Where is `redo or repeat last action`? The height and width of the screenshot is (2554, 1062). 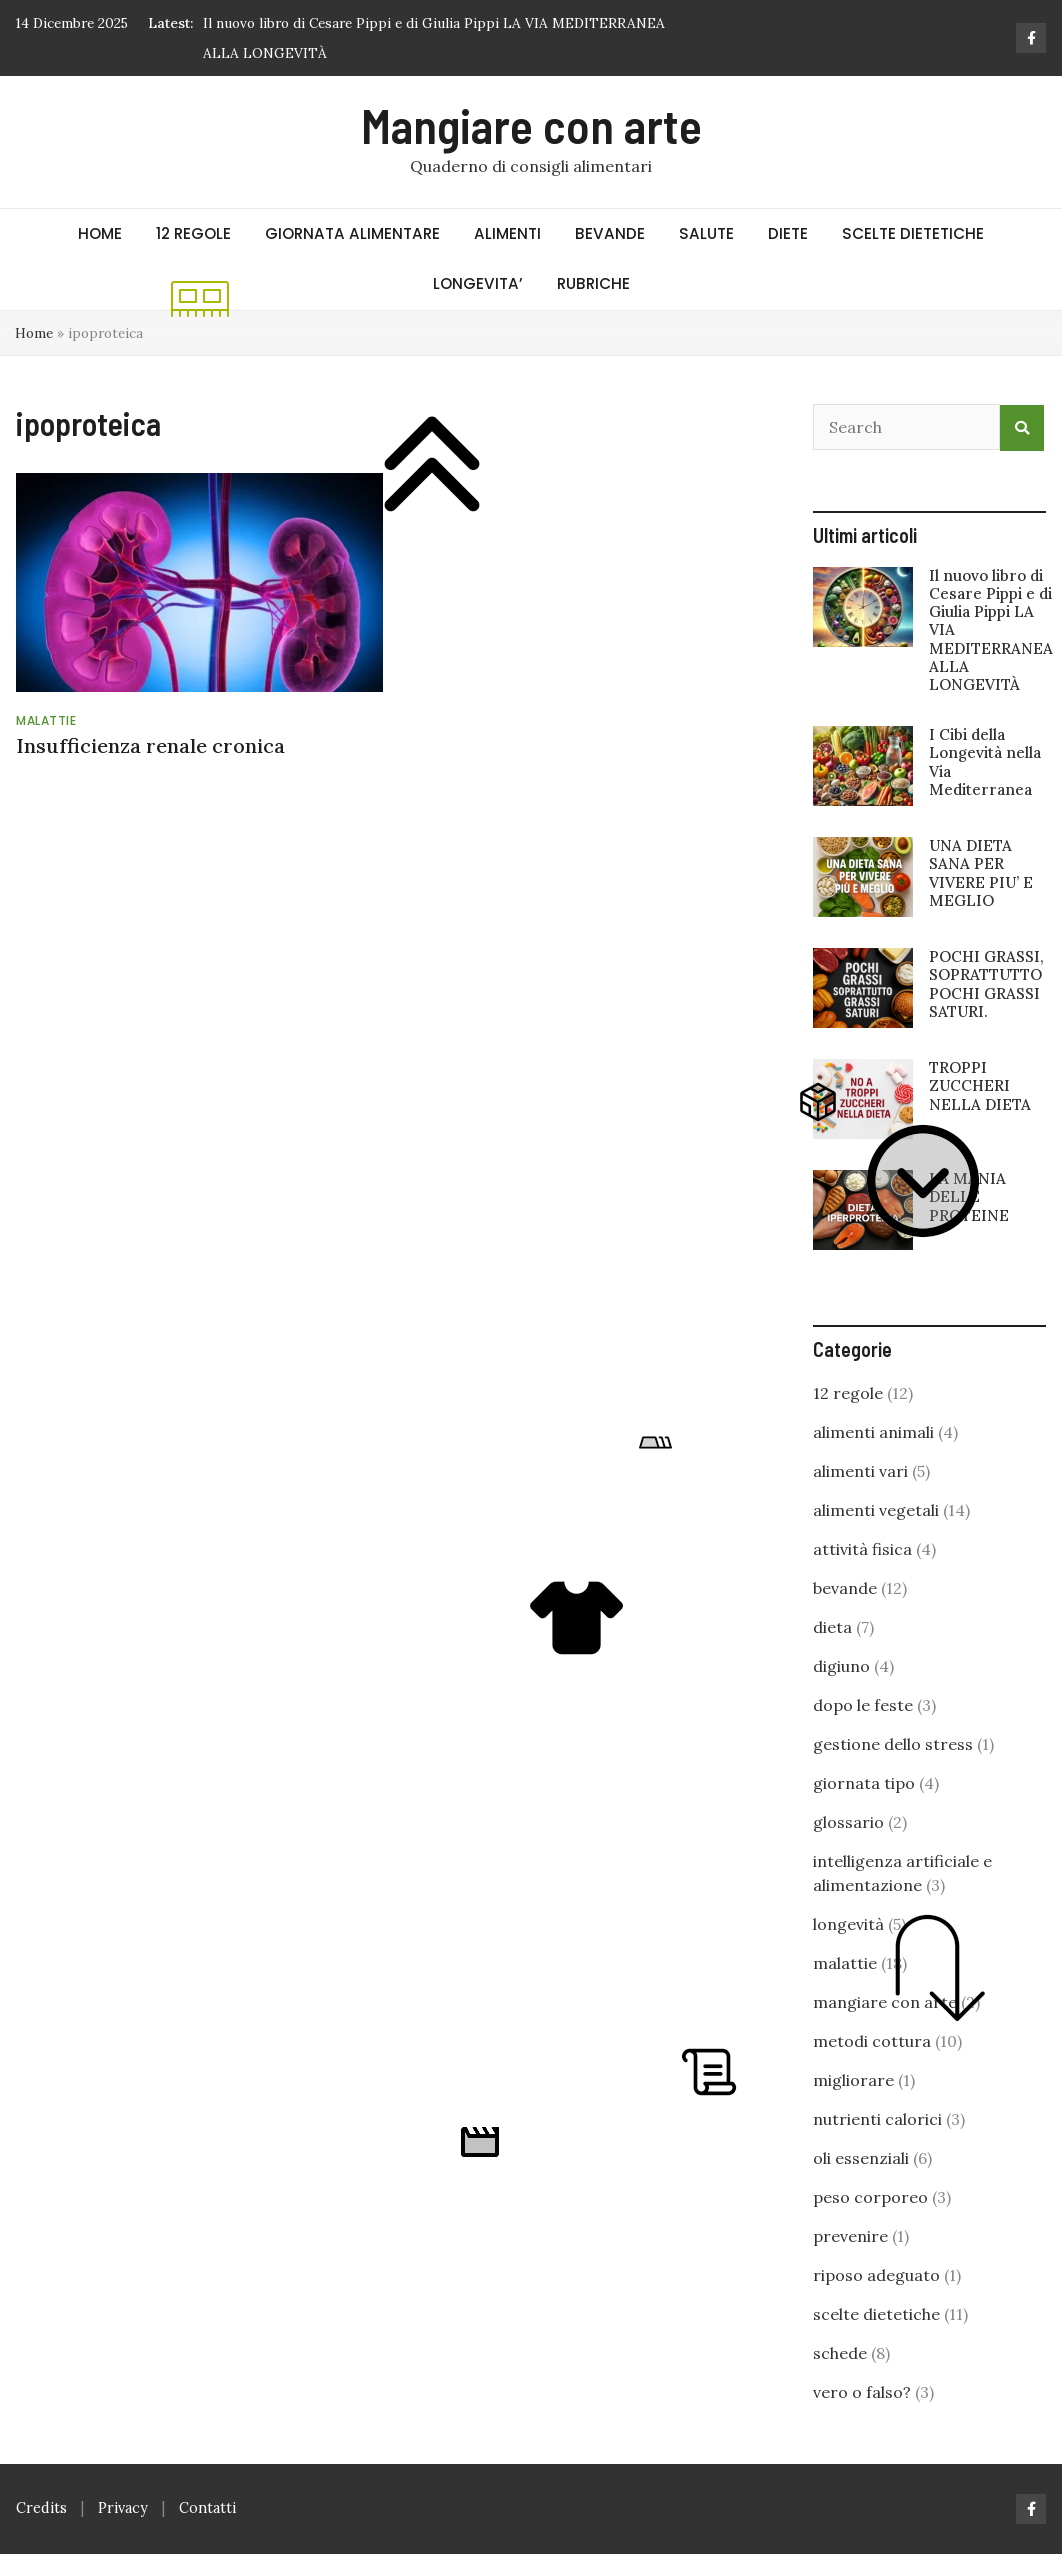
redo or repeat last action is located at coordinates (936, 1968).